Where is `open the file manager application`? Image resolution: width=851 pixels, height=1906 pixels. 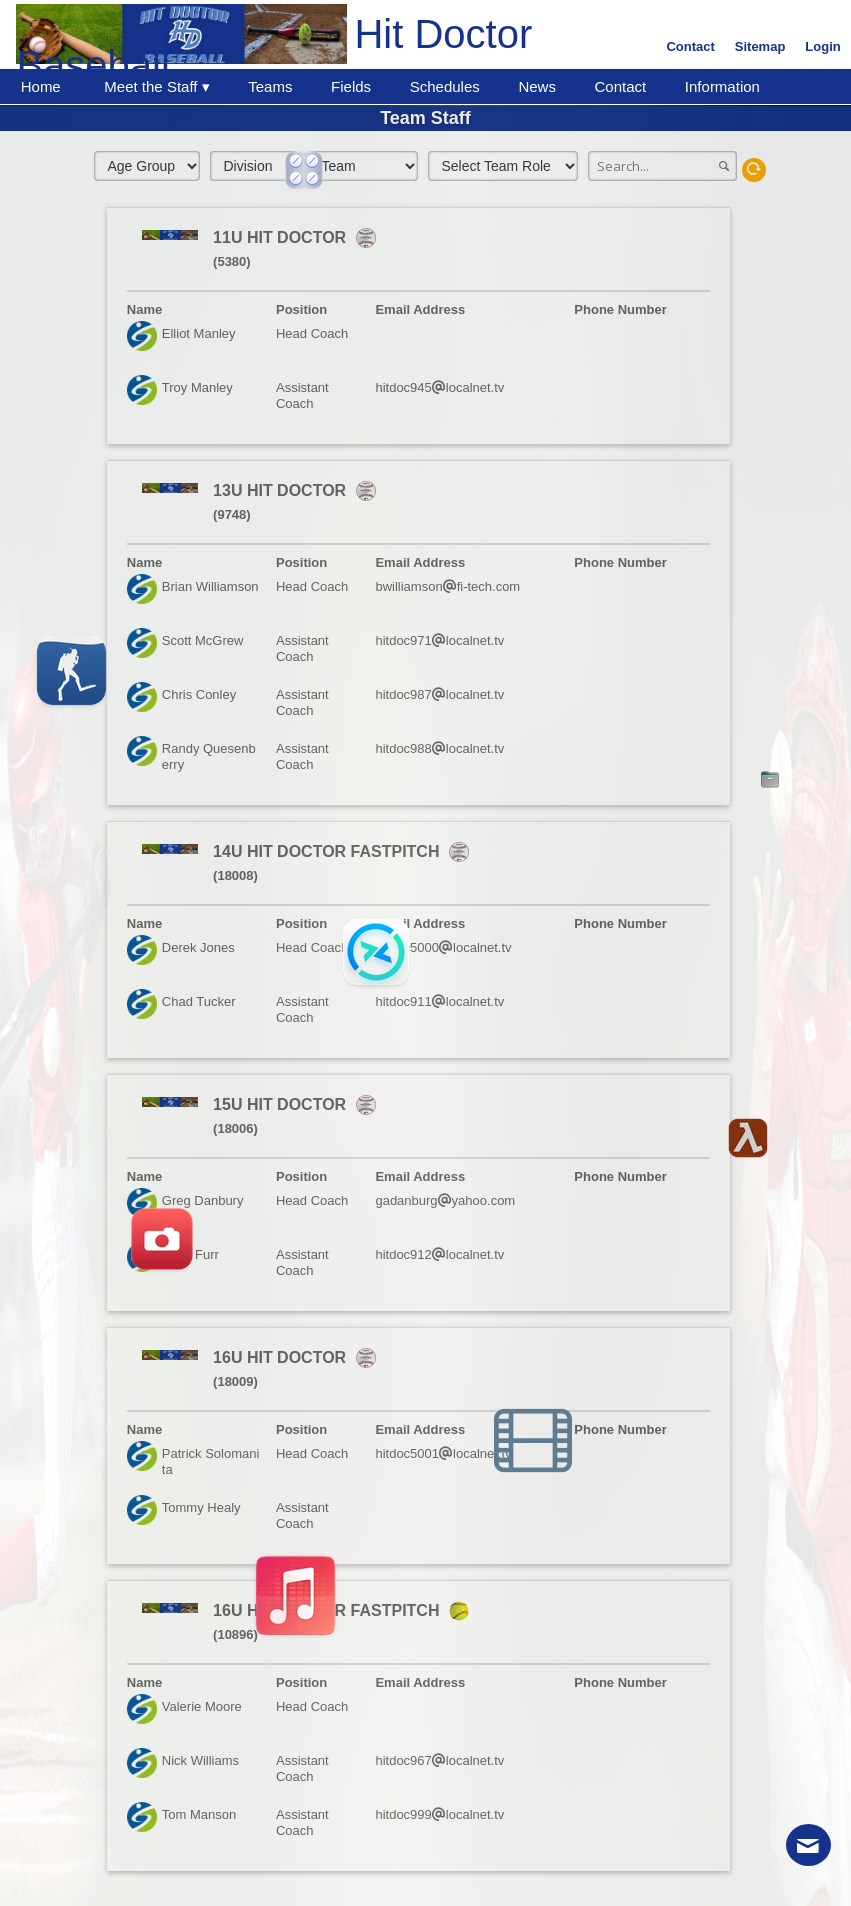 open the file manager application is located at coordinates (770, 779).